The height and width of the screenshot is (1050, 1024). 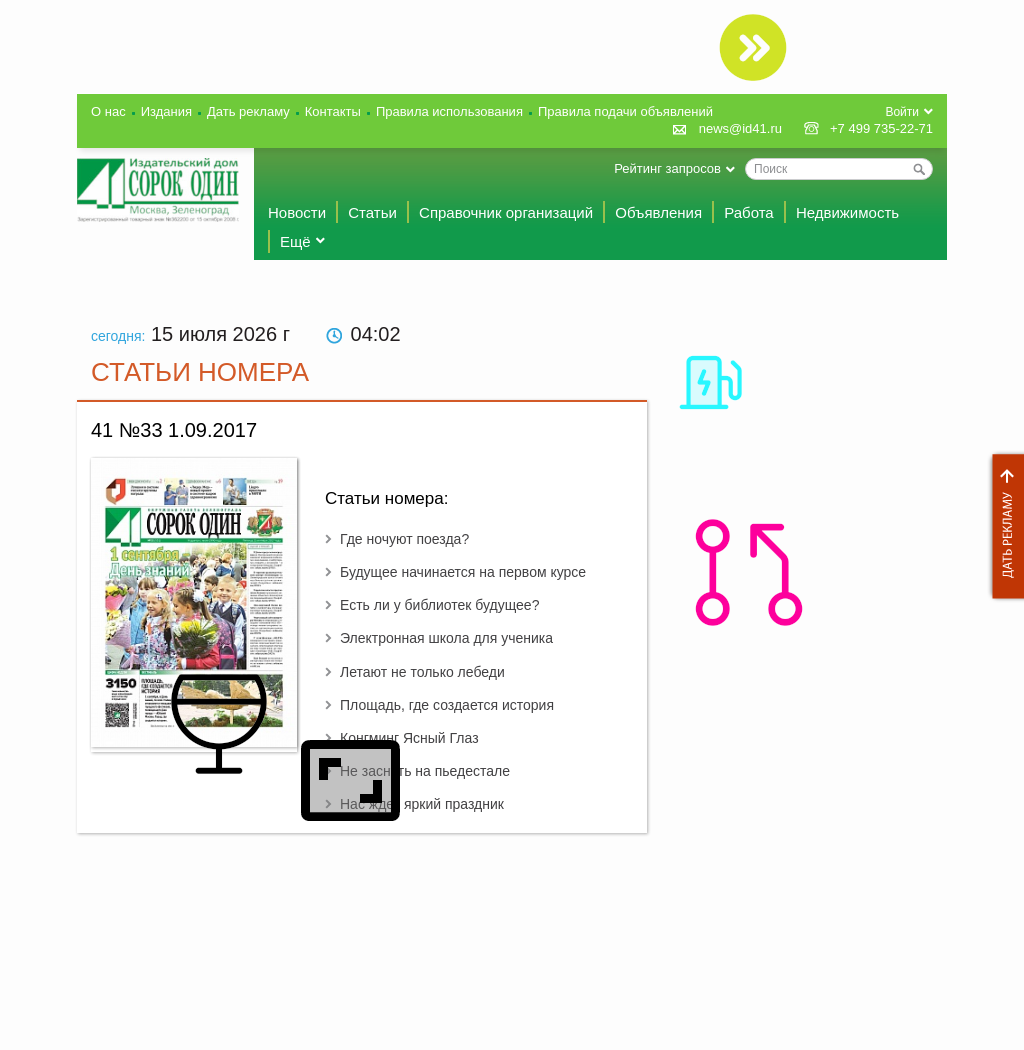 What do you see at coordinates (708, 382) in the screenshot?
I see `find nearby EV charging stations` at bounding box center [708, 382].